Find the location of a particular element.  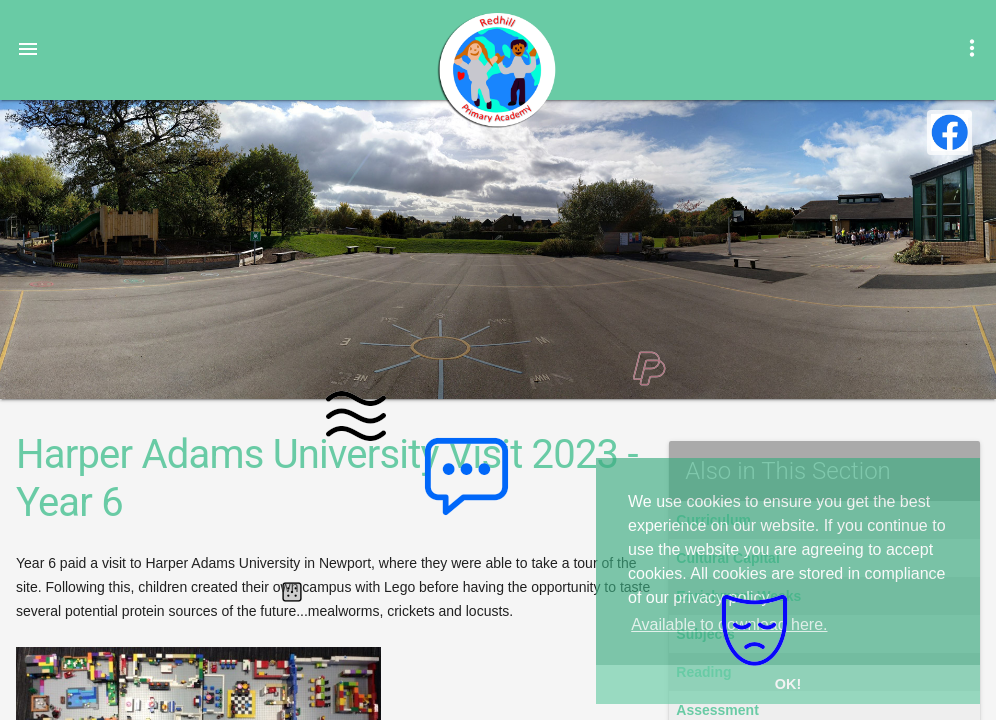

open chat or messaging is located at coordinates (466, 476).